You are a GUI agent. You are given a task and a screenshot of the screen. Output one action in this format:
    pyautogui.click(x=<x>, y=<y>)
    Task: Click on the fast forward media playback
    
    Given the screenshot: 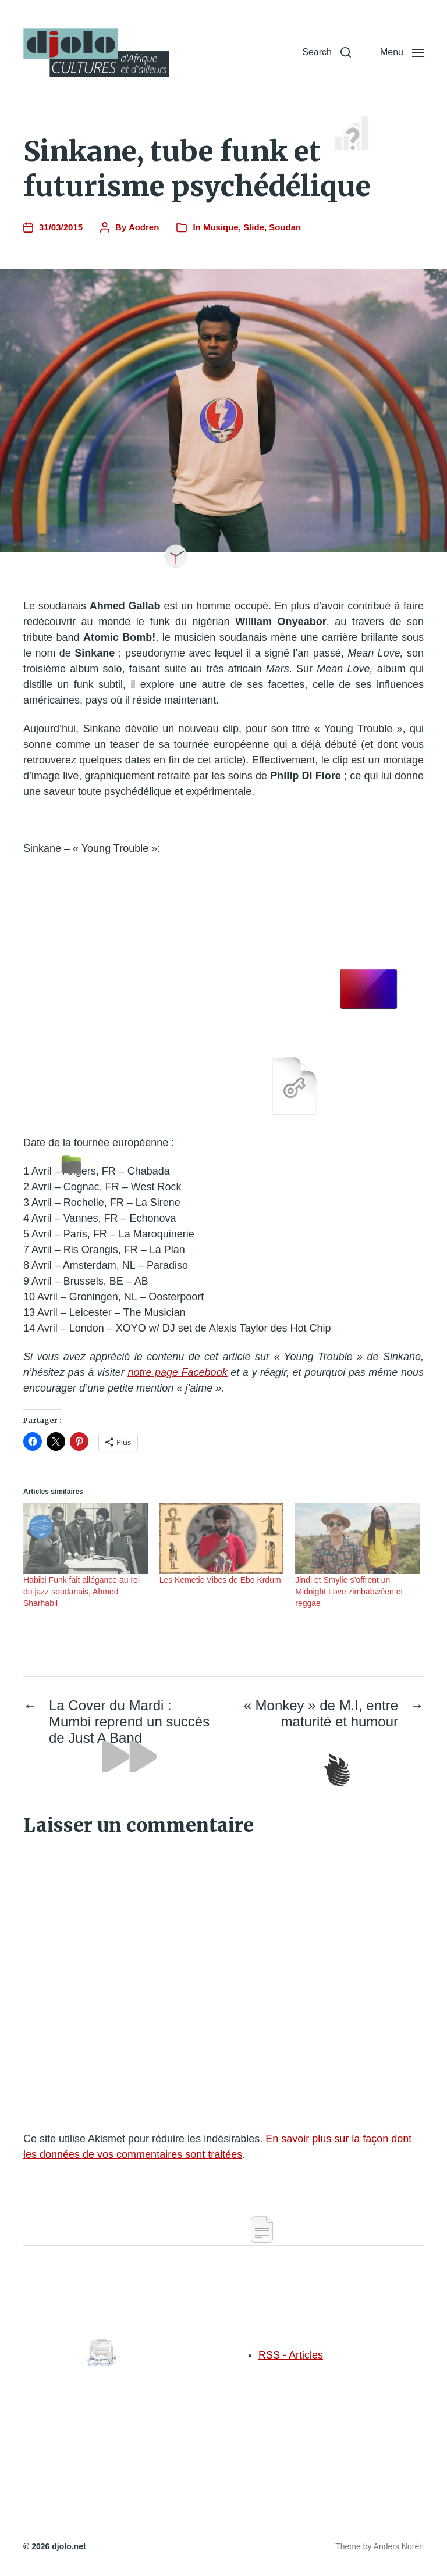 What is the action you would take?
    pyautogui.click(x=130, y=1757)
    